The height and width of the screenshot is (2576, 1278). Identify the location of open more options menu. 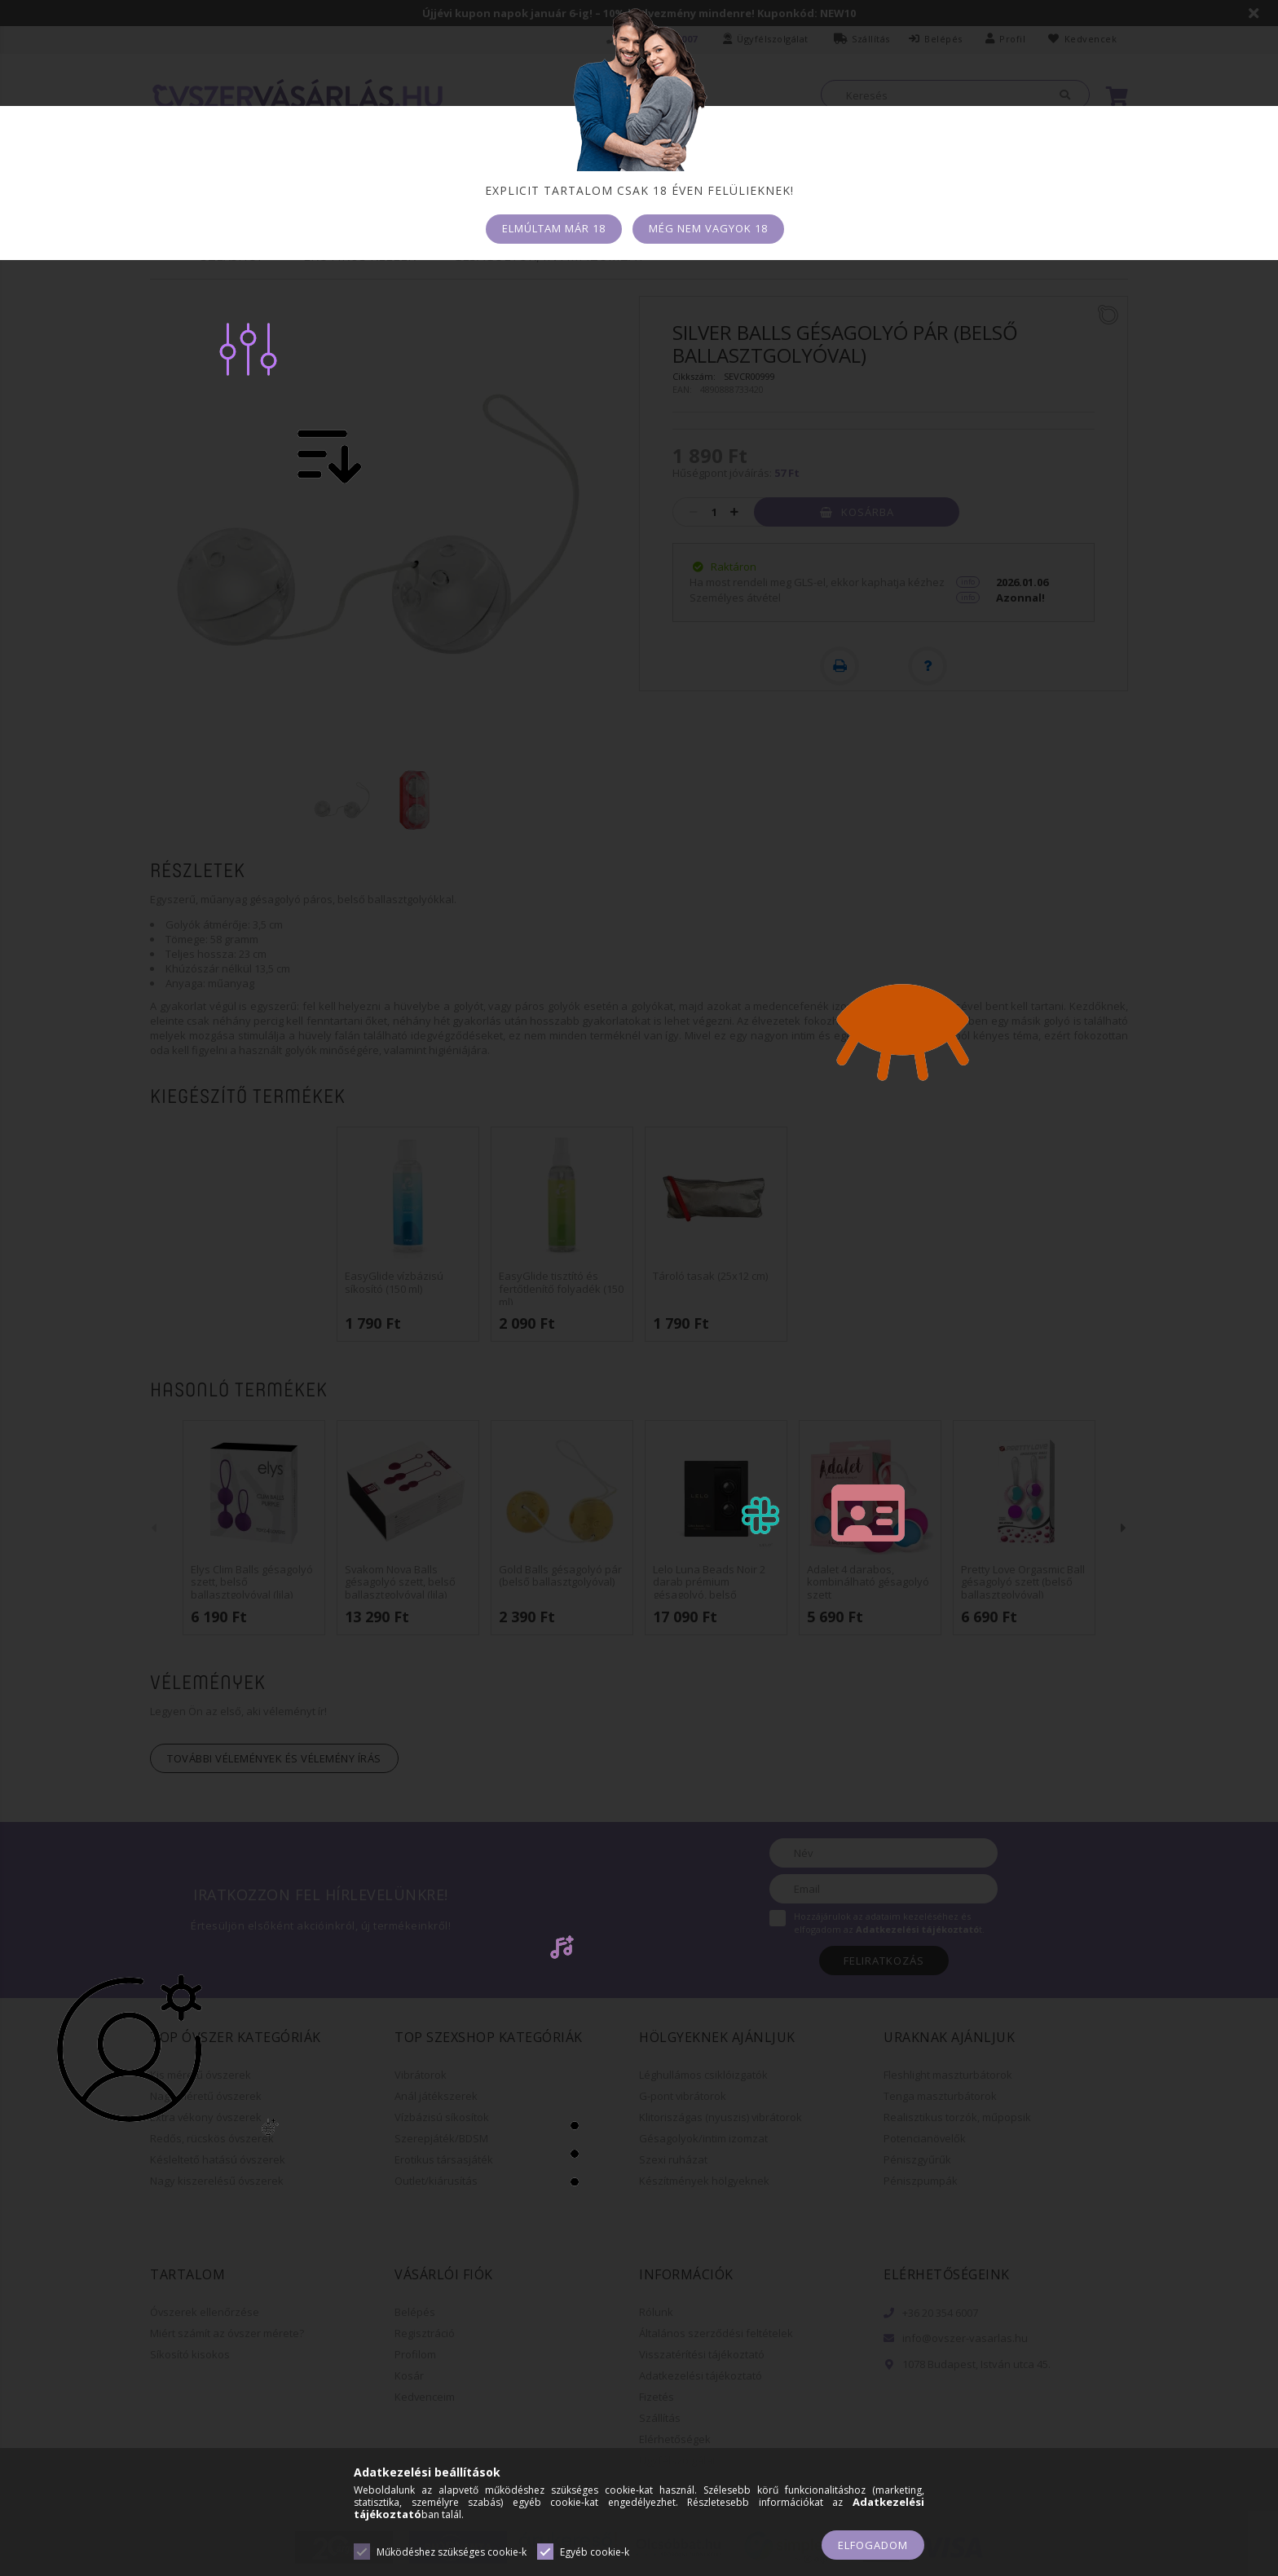
(575, 2154).